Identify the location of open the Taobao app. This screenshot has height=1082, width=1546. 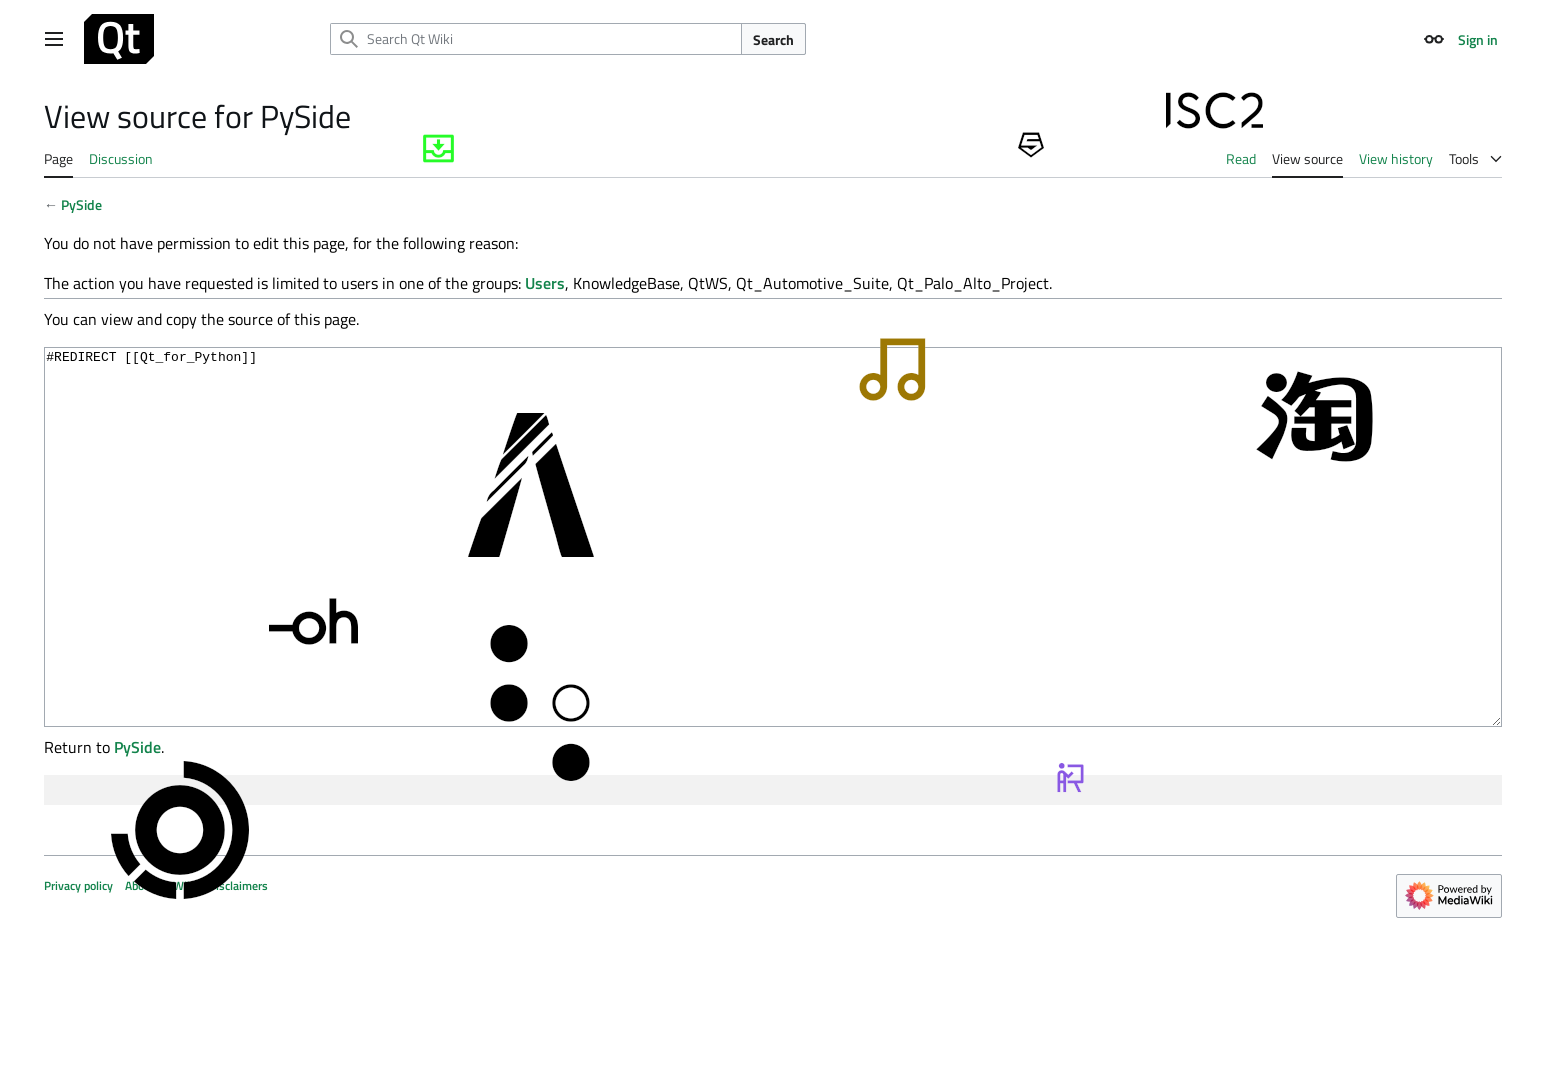
(1314, 416).